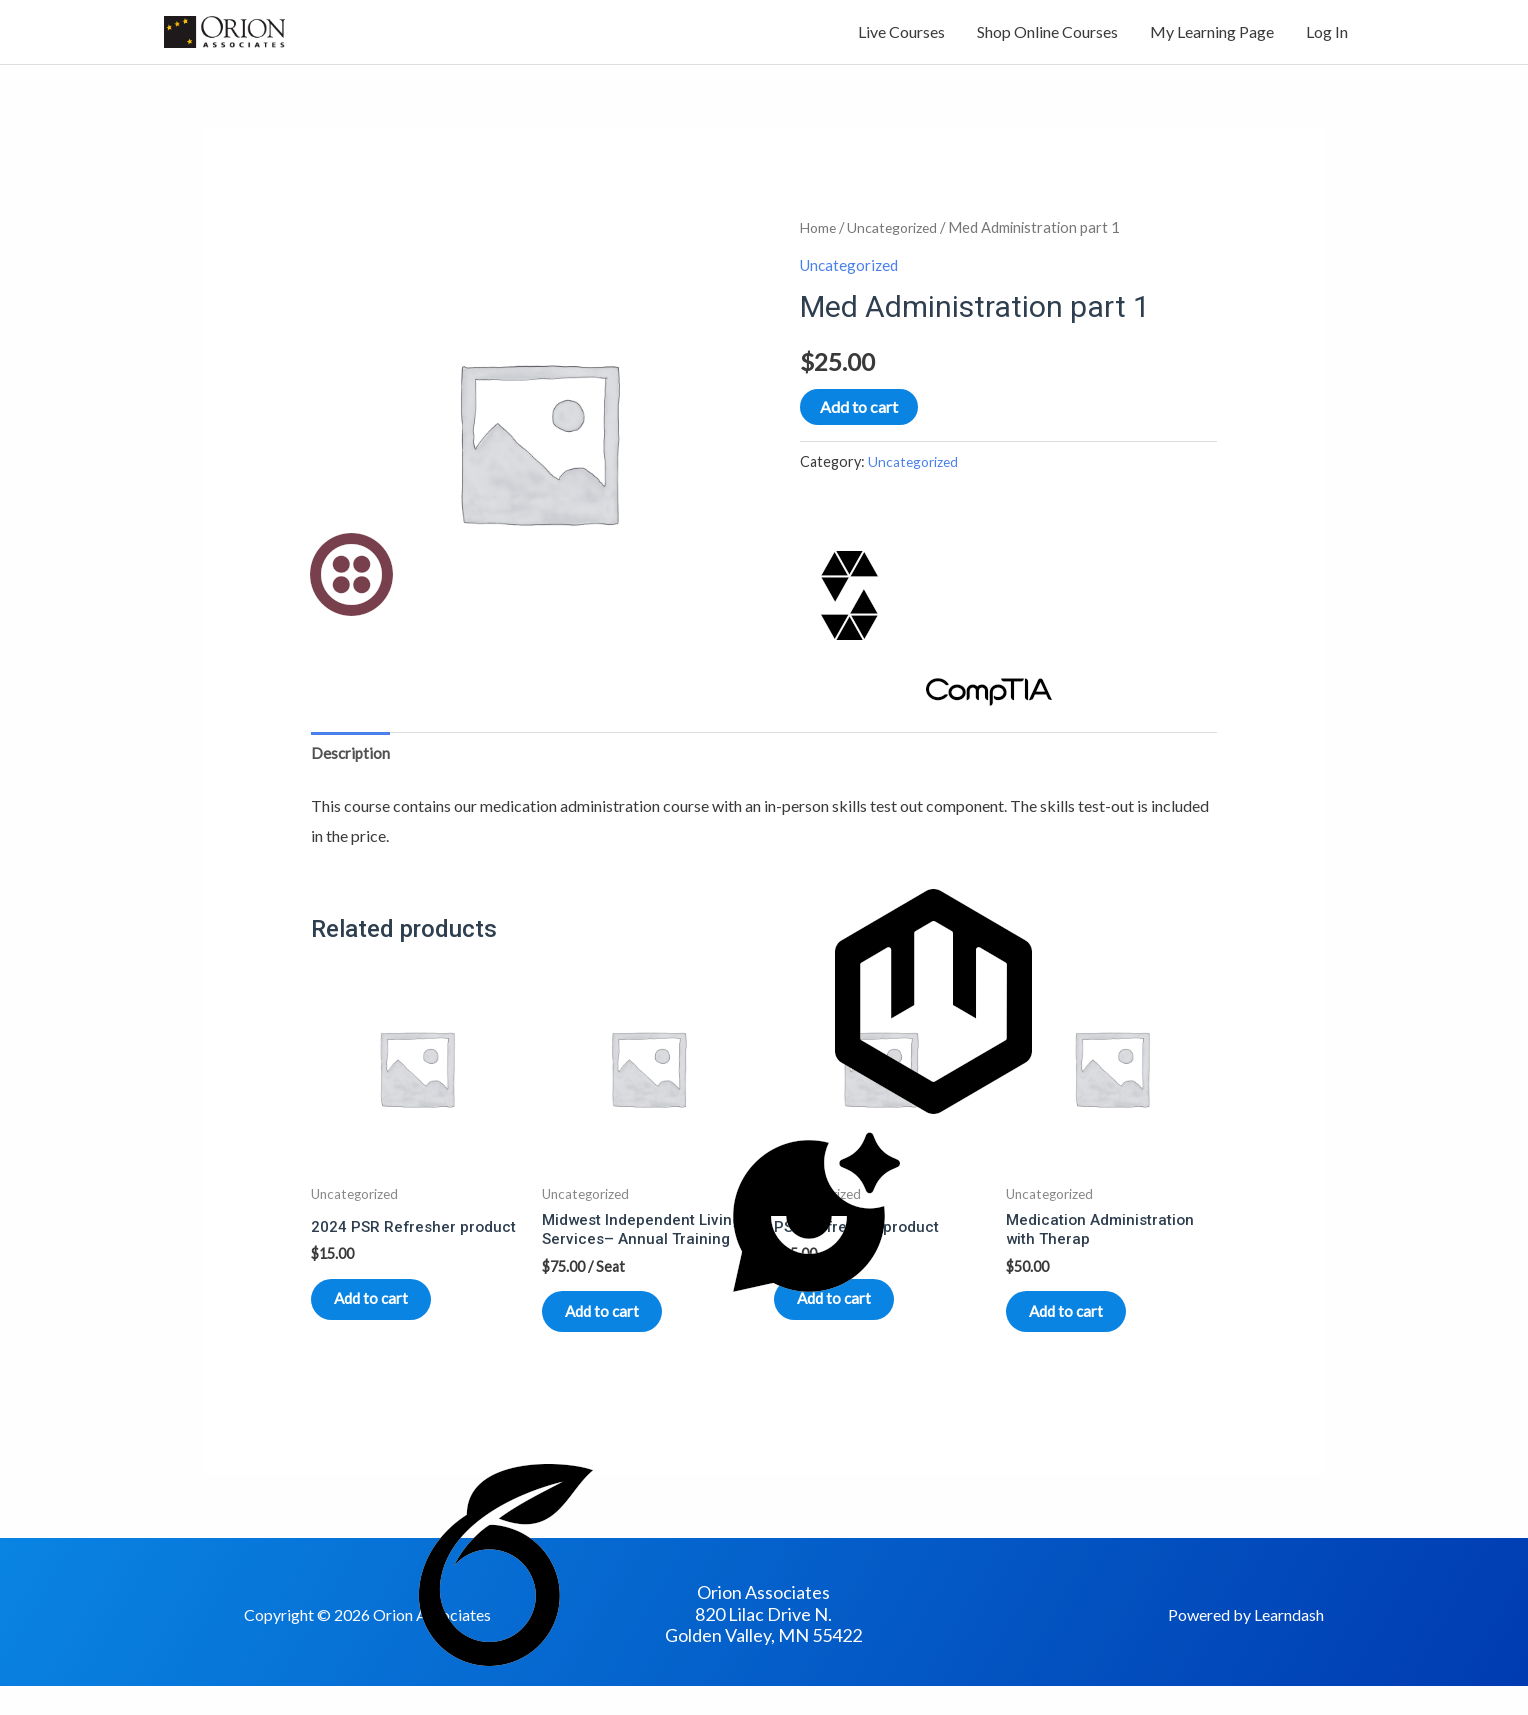 This screenshot has height=1715, width=1528. I want to click on CompTIA official logo, so click(989, 692).